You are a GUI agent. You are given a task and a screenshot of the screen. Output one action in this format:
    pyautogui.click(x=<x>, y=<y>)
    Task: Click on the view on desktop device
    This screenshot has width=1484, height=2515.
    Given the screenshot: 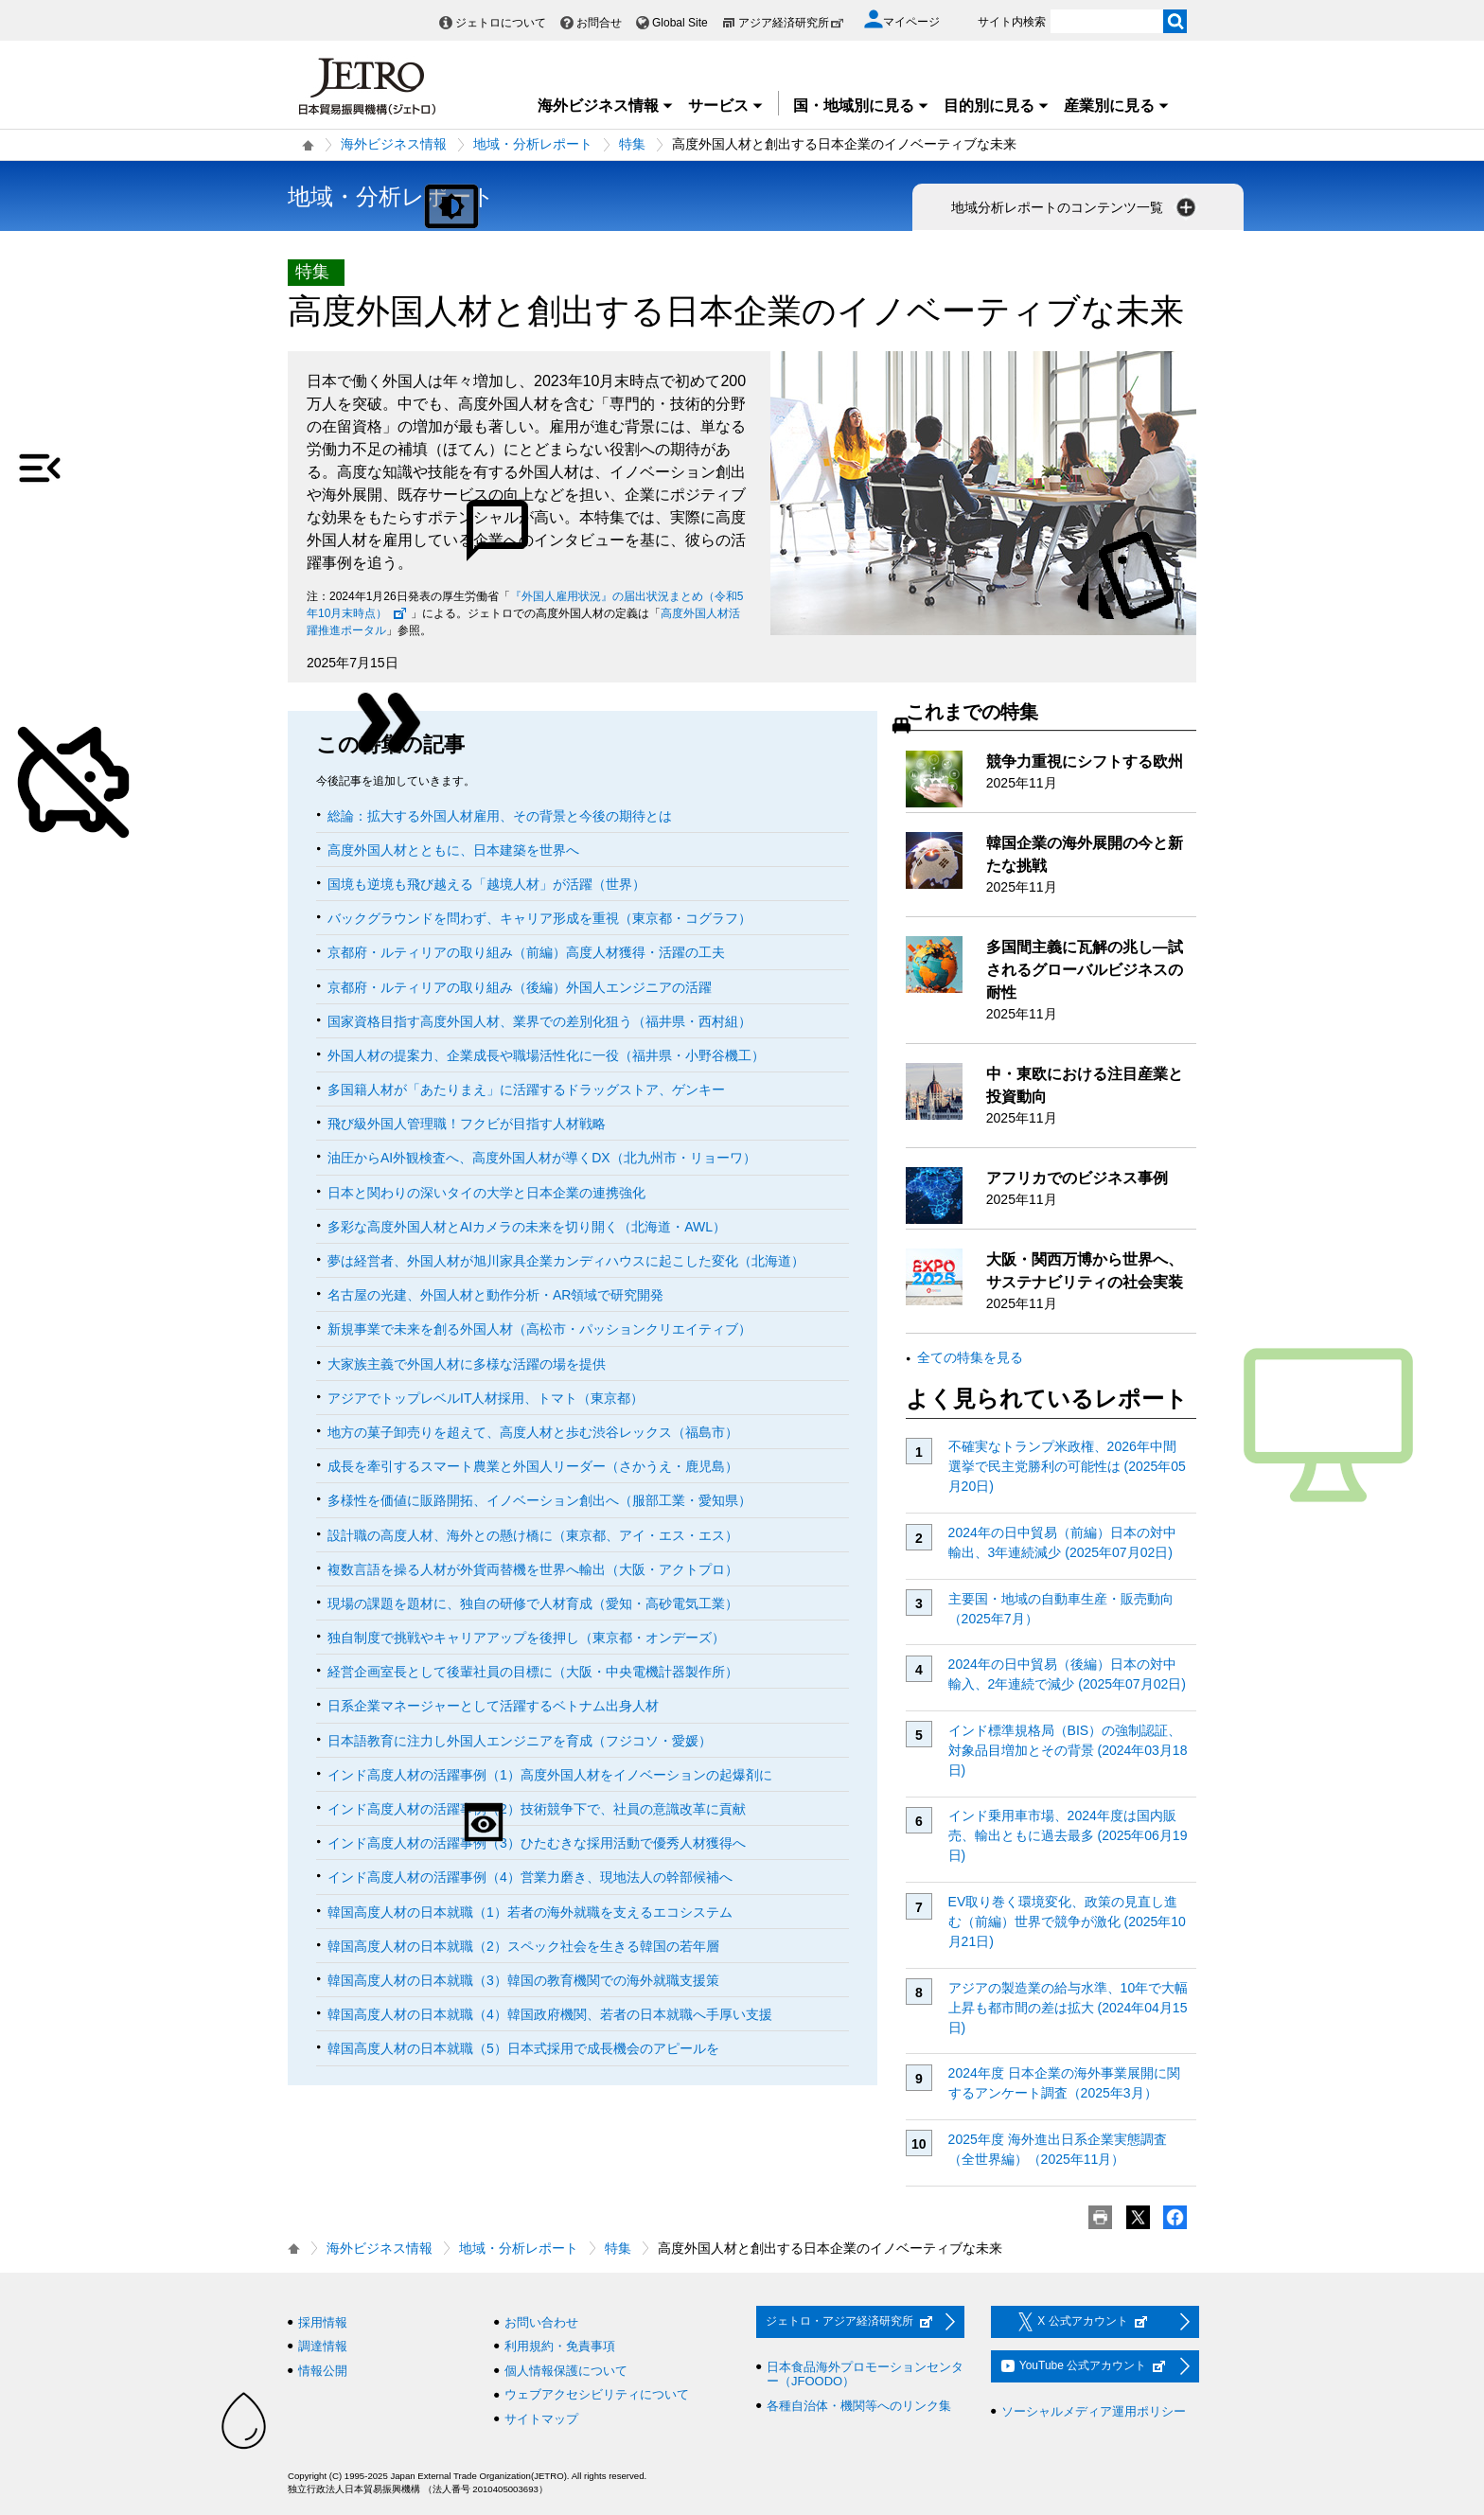 What is the action you would take?
    pyautogui.click(x=1328, y=1425)
    